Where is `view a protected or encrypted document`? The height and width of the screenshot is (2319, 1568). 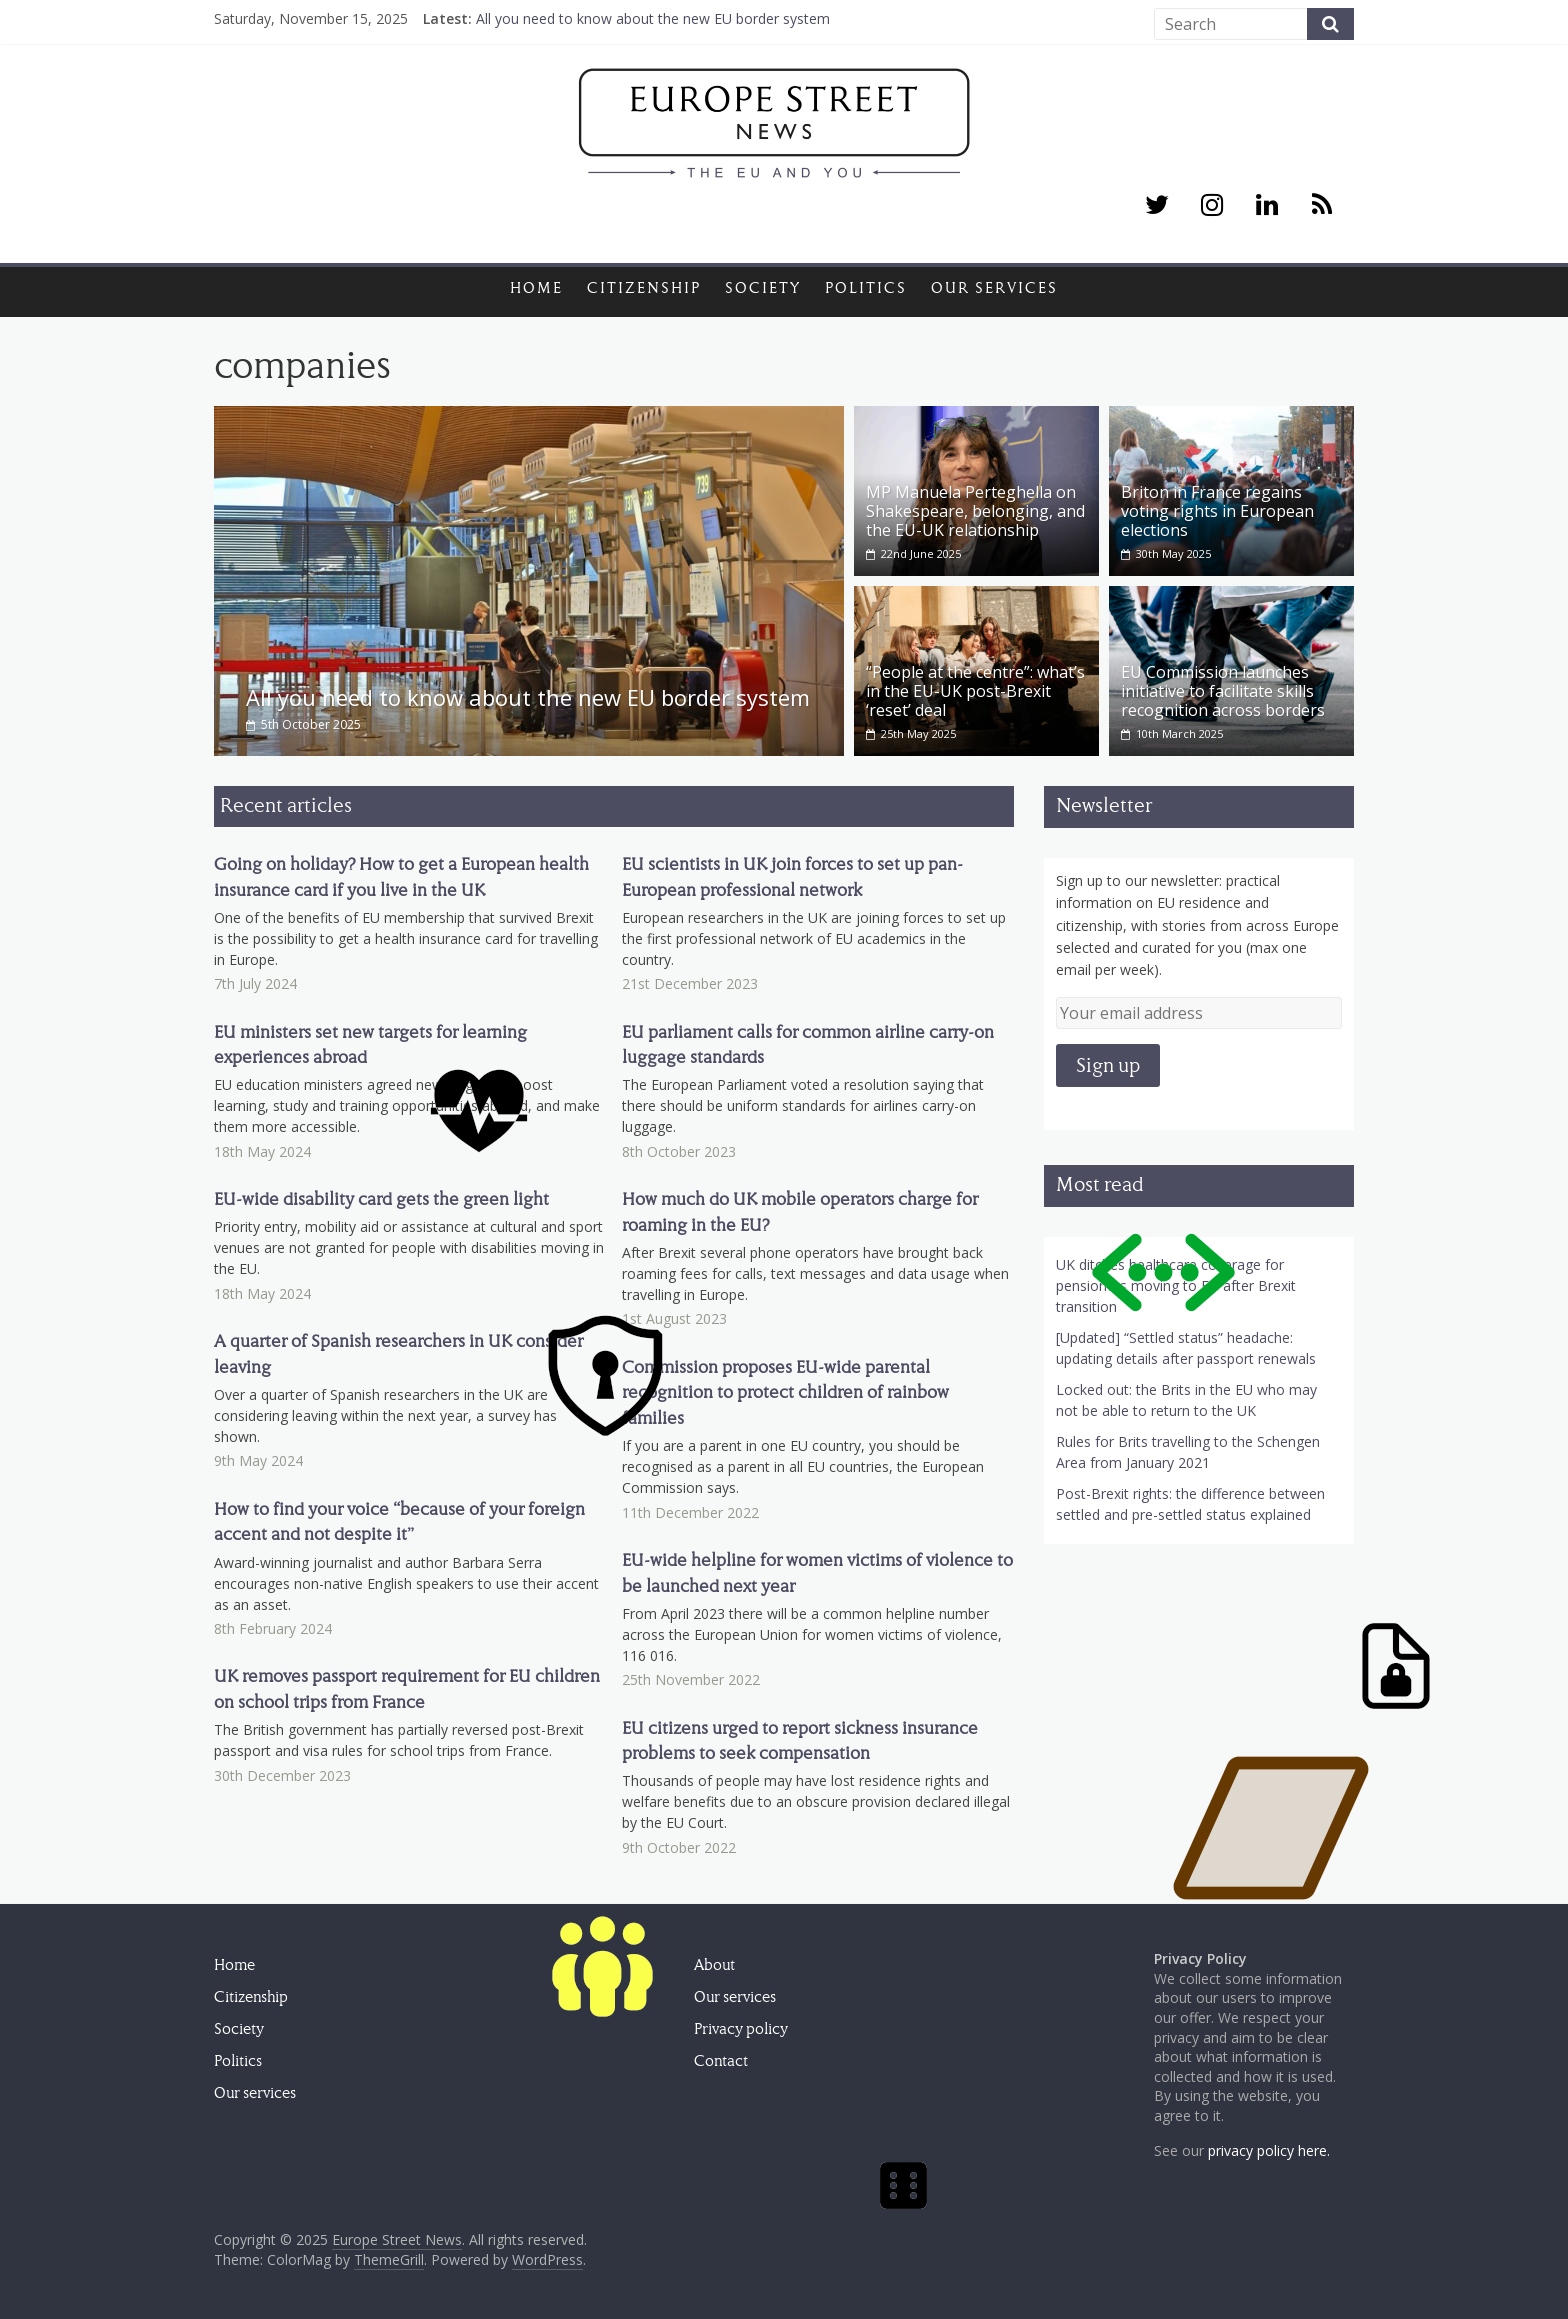
view a protected or encrypted document is located at coordinates (1396, 1666).